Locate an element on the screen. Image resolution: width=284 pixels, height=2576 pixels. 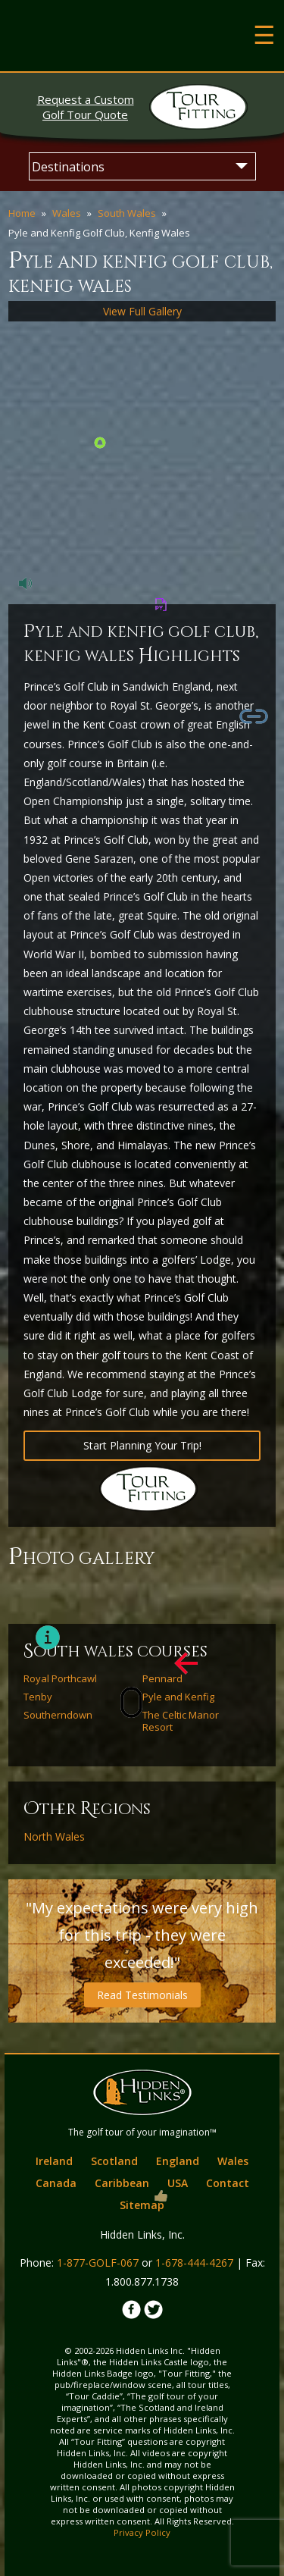
python script file is located at coordinates (161, 604).